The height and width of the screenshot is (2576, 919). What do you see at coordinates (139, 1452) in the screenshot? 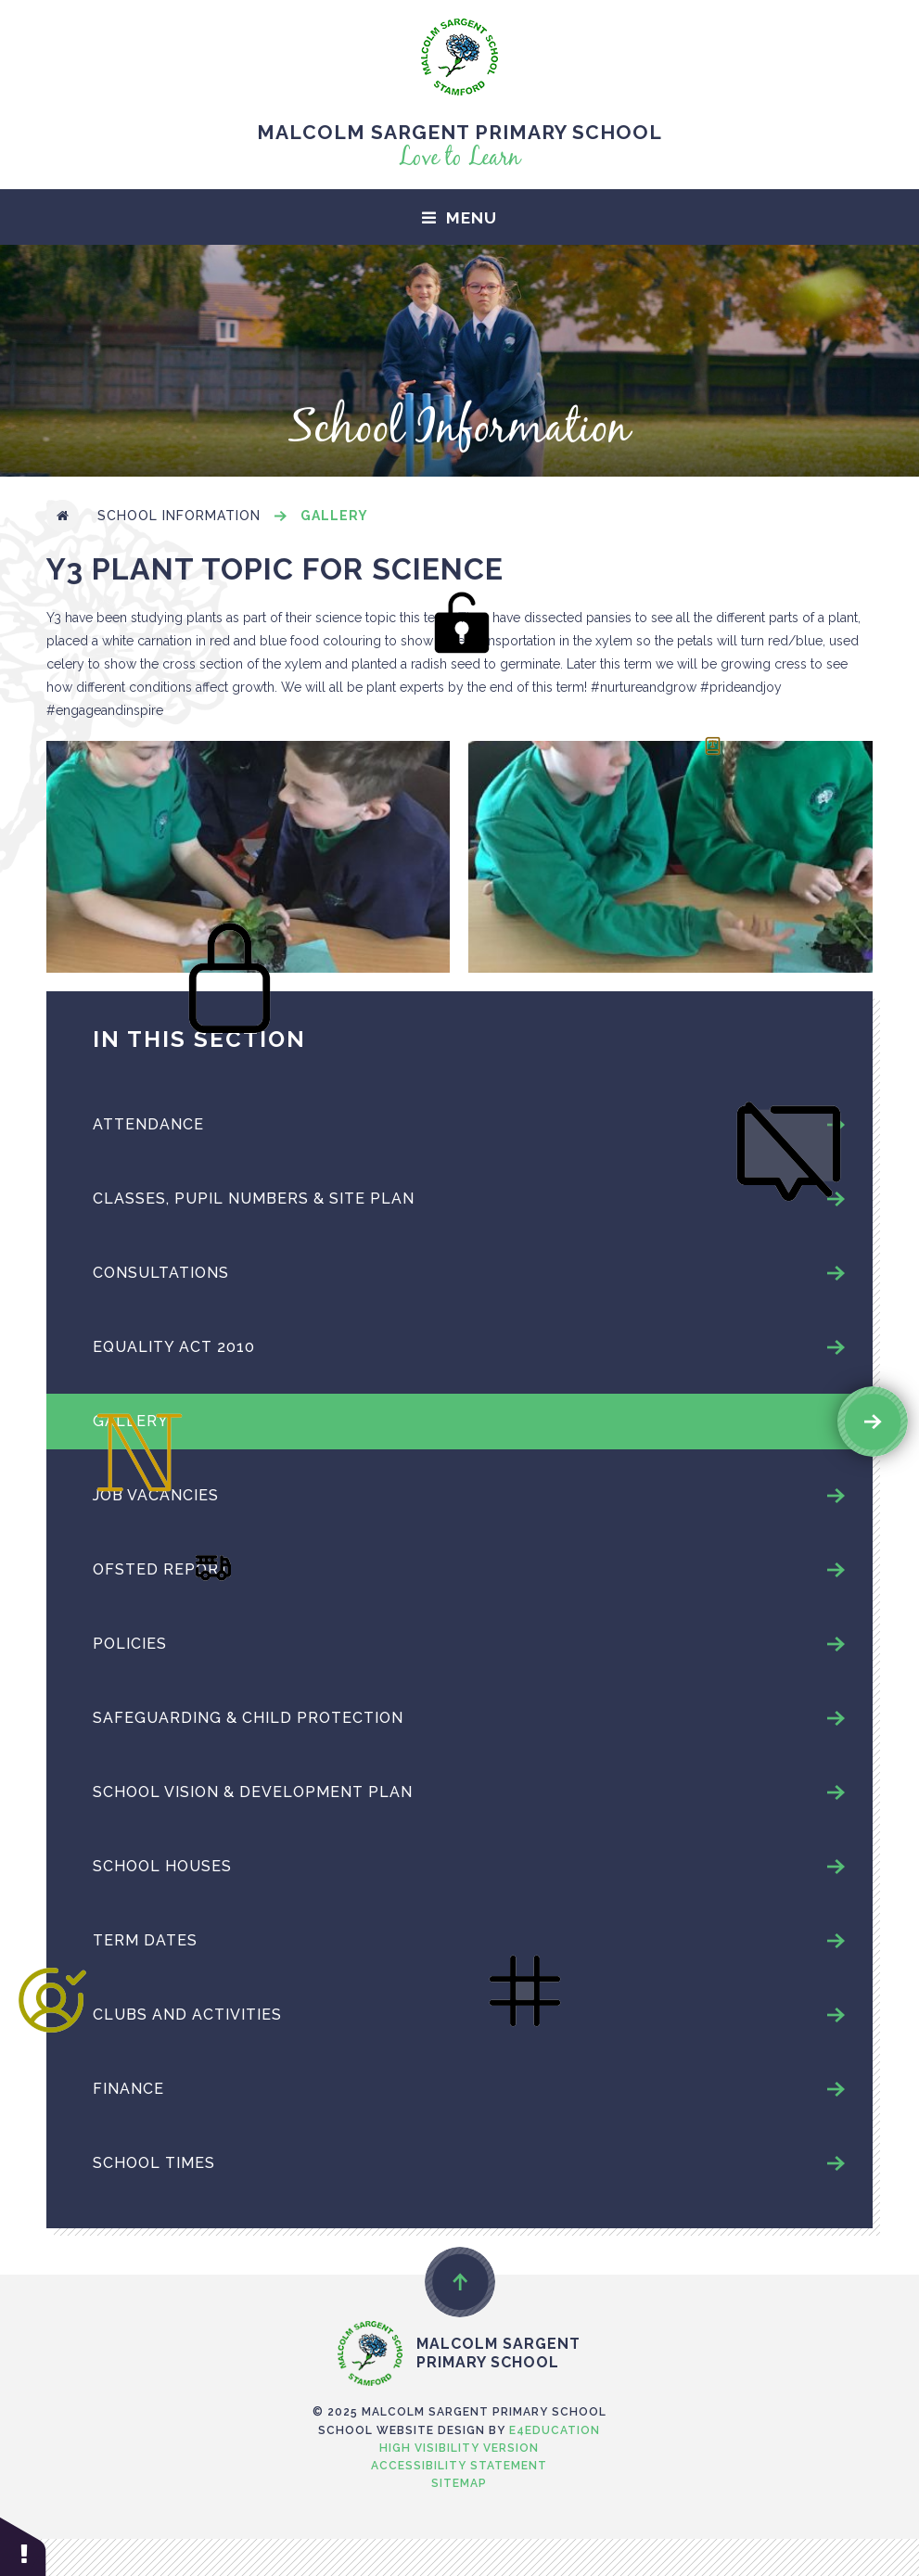
I see `open Notion app` at bounding box center [139, 1452].